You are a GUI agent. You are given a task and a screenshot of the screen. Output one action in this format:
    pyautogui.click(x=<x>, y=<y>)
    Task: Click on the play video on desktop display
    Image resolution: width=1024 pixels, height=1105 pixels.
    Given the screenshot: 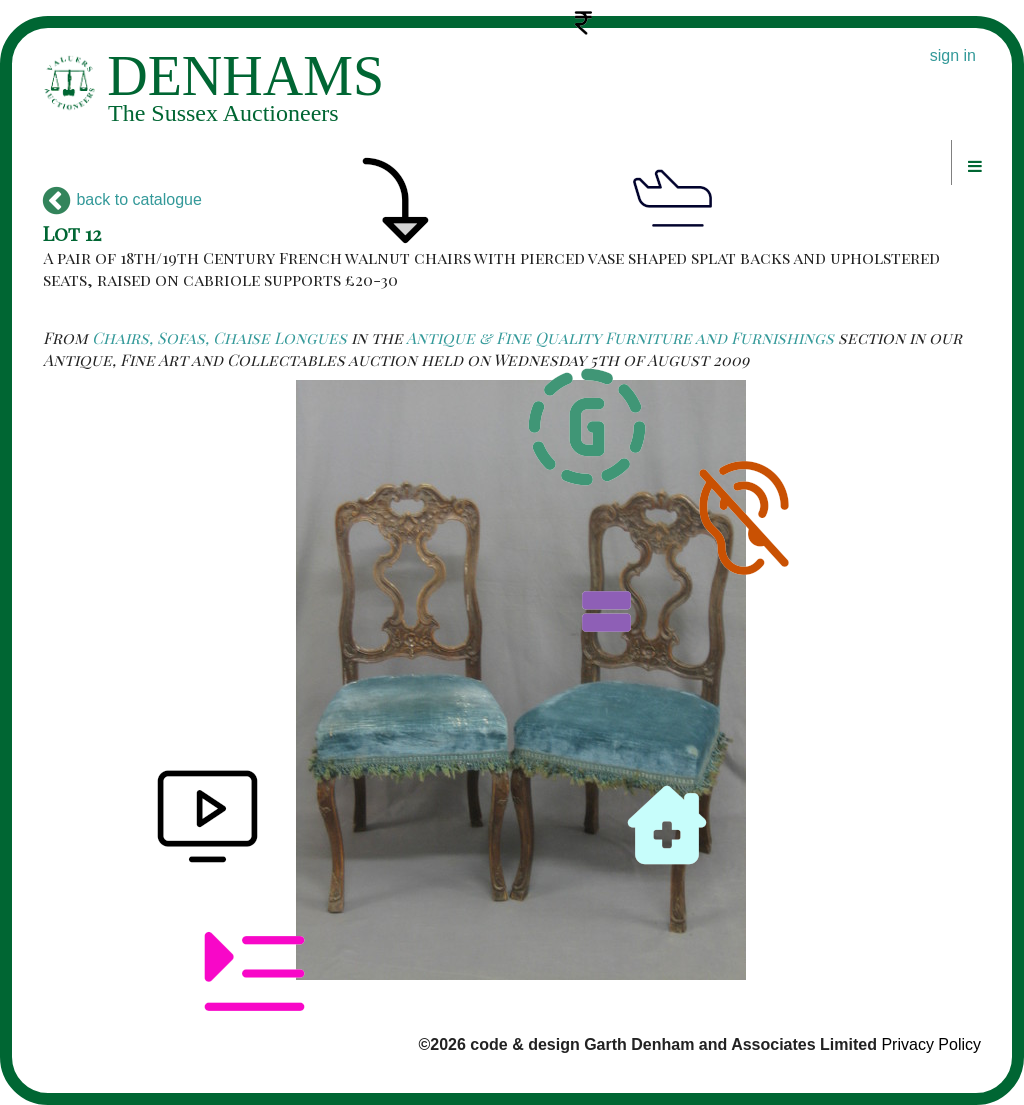 What is the action you would take?
    pyautogui.click(x=207, y=812)
    